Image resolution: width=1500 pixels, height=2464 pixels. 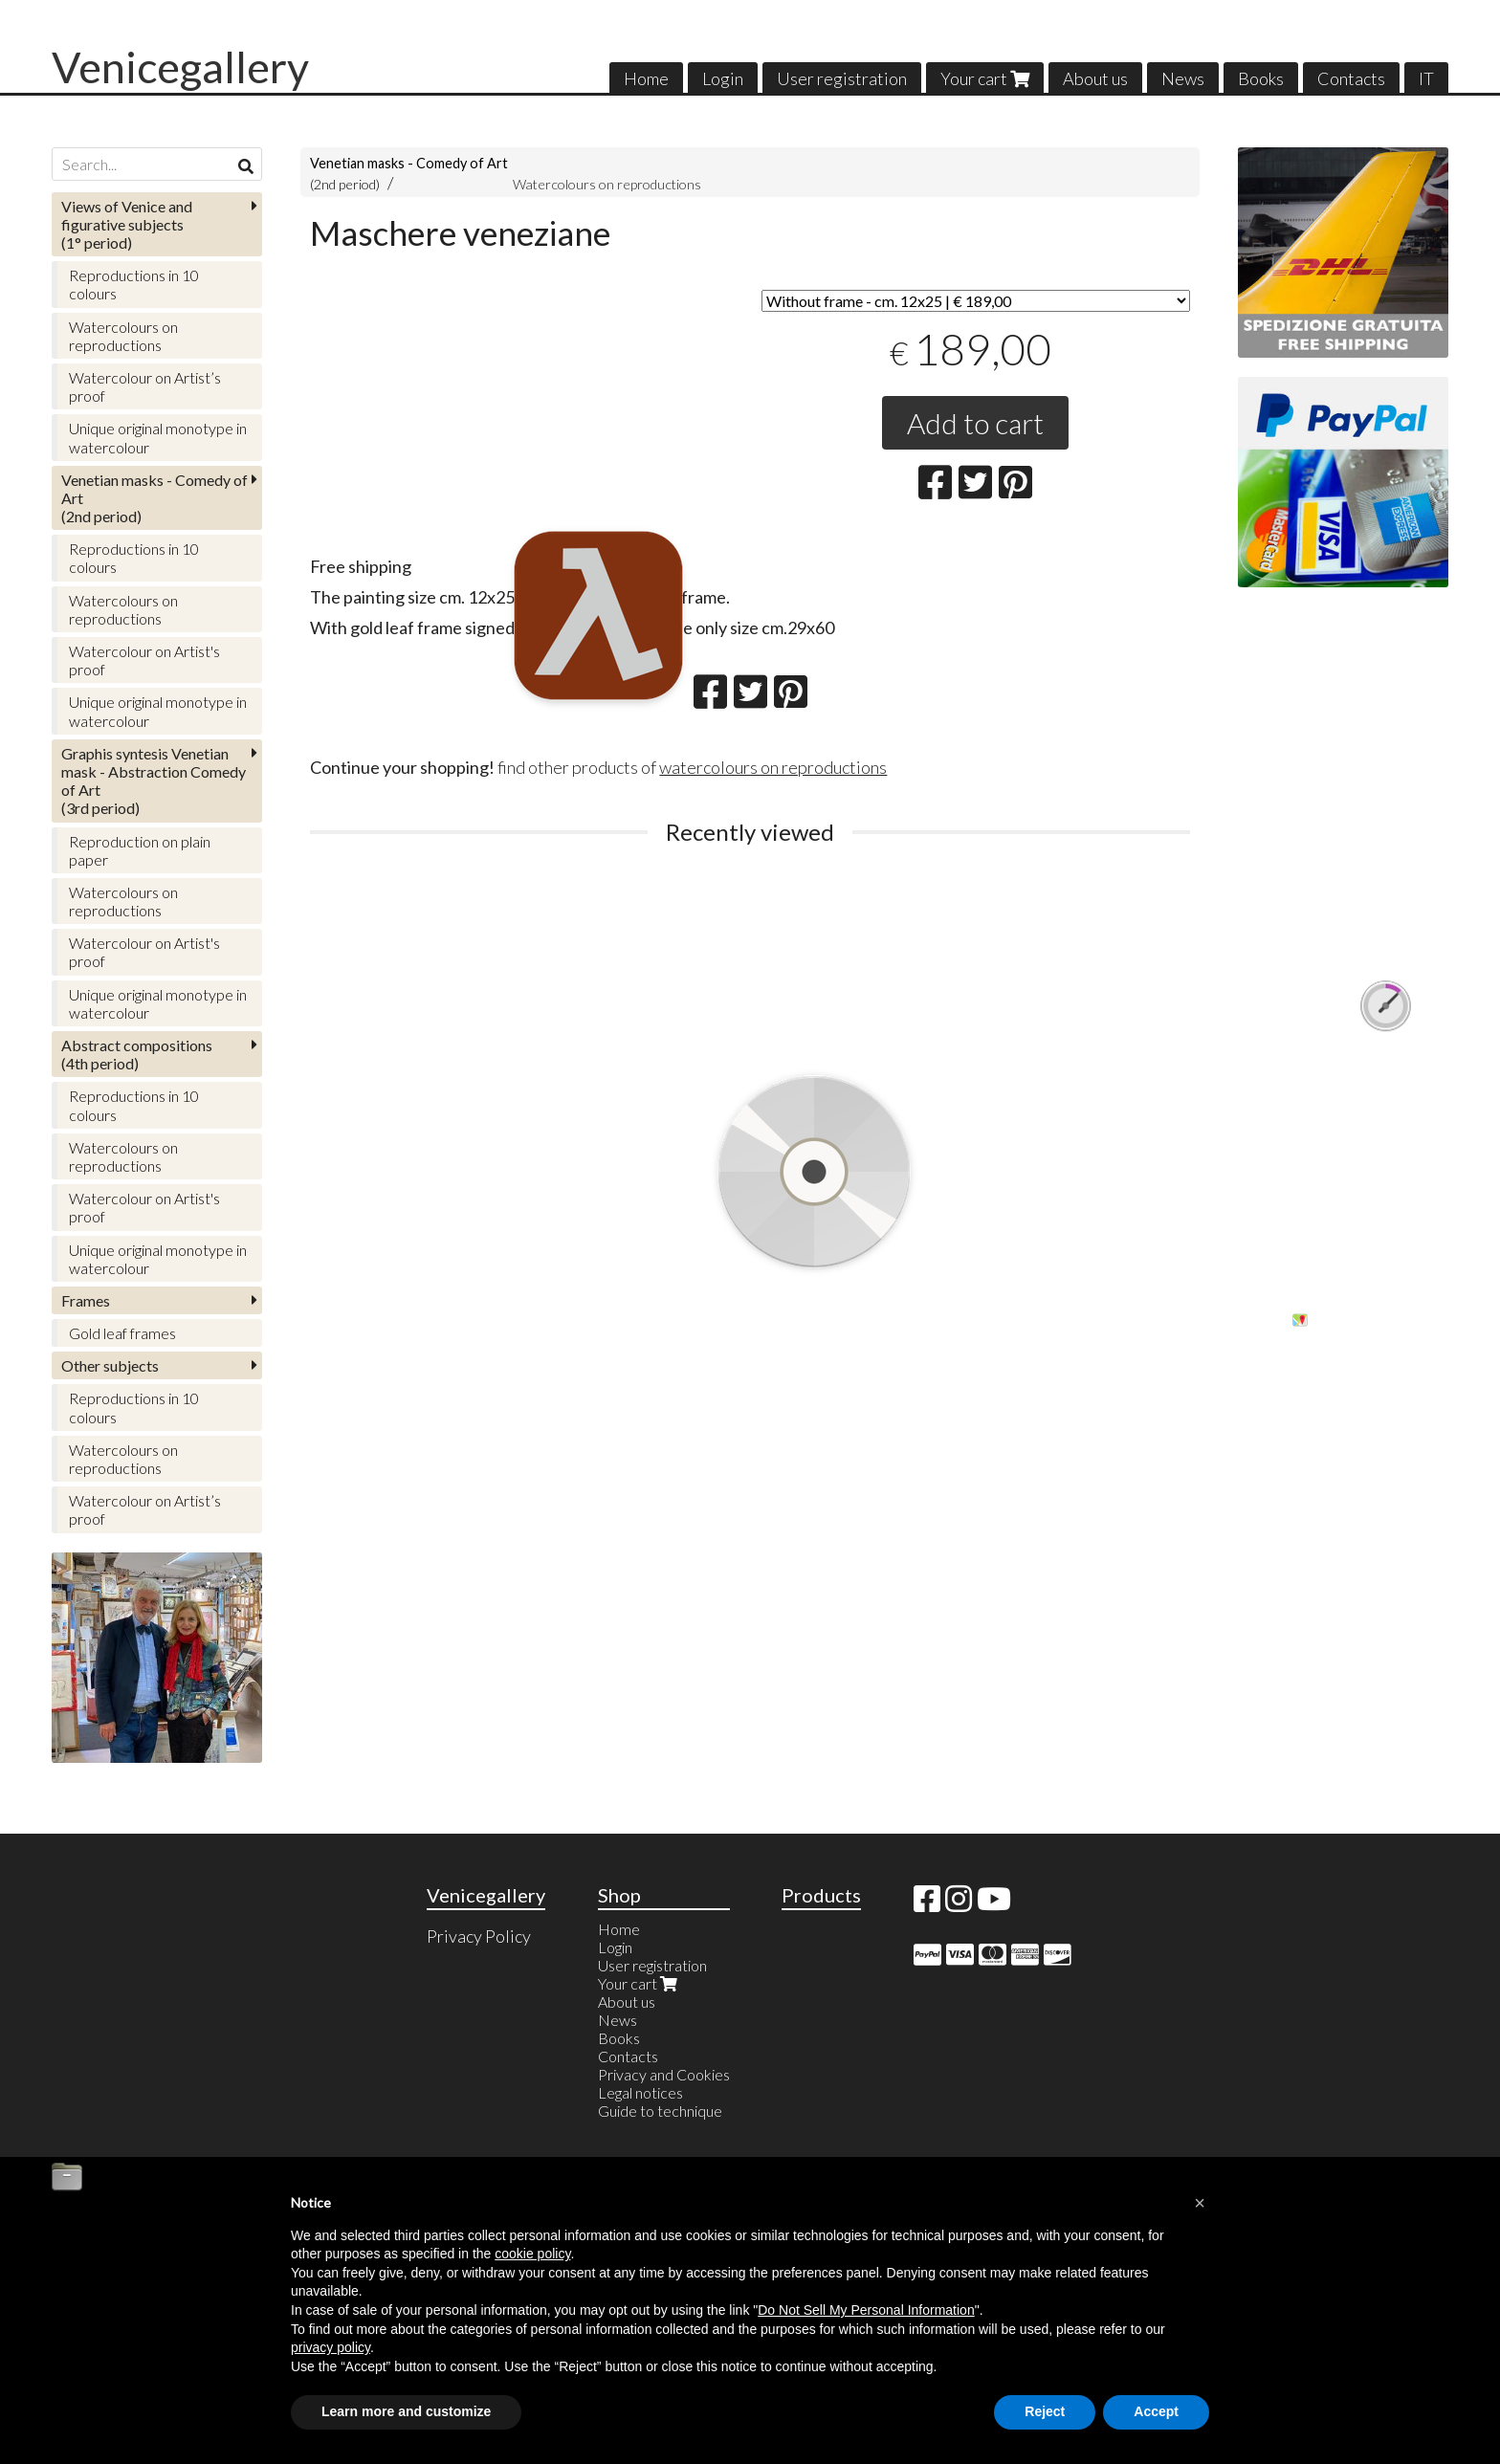 I want to click on open gnome maps application, so click(x=1300, y=1320).